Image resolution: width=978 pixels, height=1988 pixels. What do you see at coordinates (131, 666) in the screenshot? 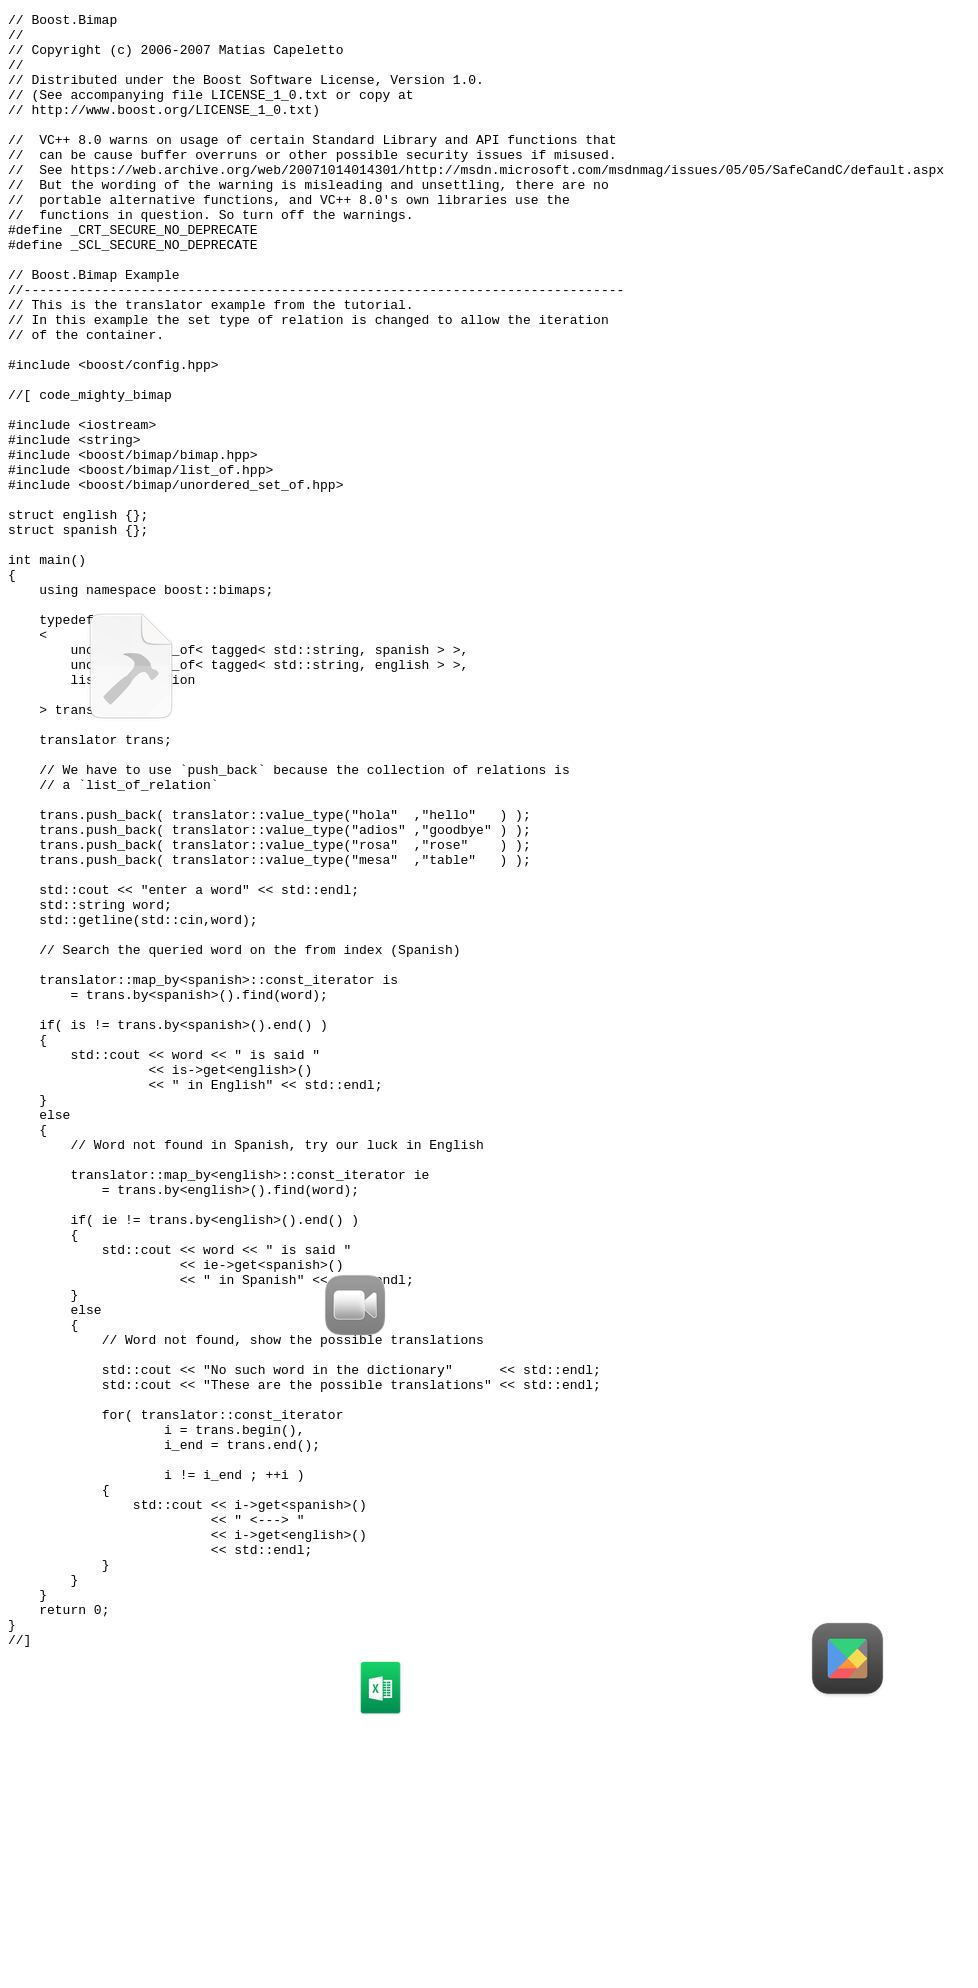
I see `cmake build configuration file` at bounding box center [131, 666].